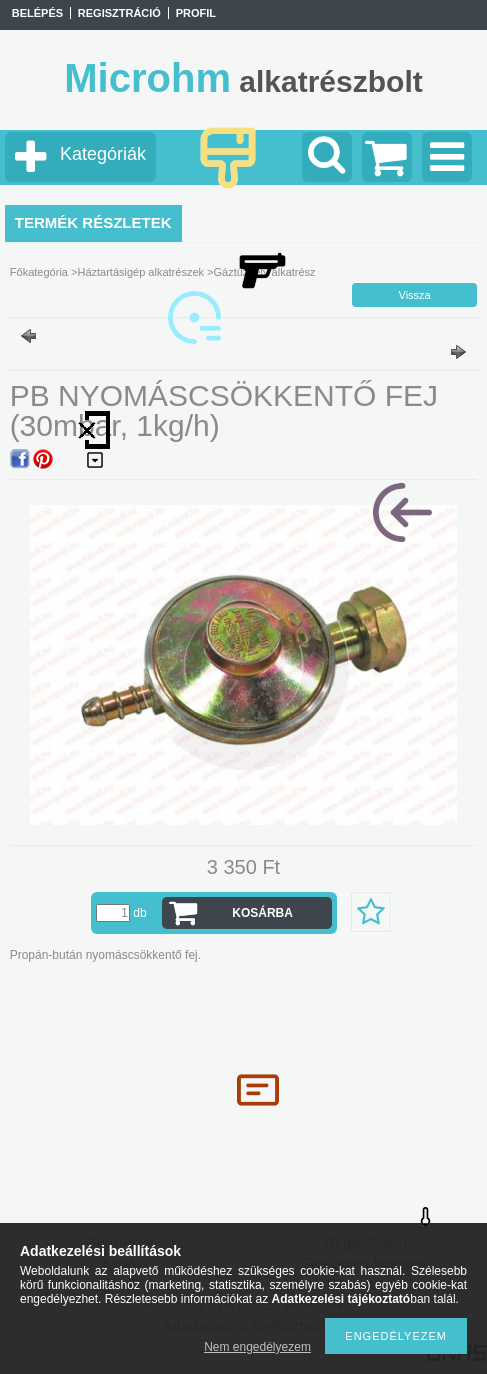 The image size is (487, 1374). What do you see at coordinates (258, 1090) in the screenshot?
I see `create a new note or document` at bounding box center [258, 1090].